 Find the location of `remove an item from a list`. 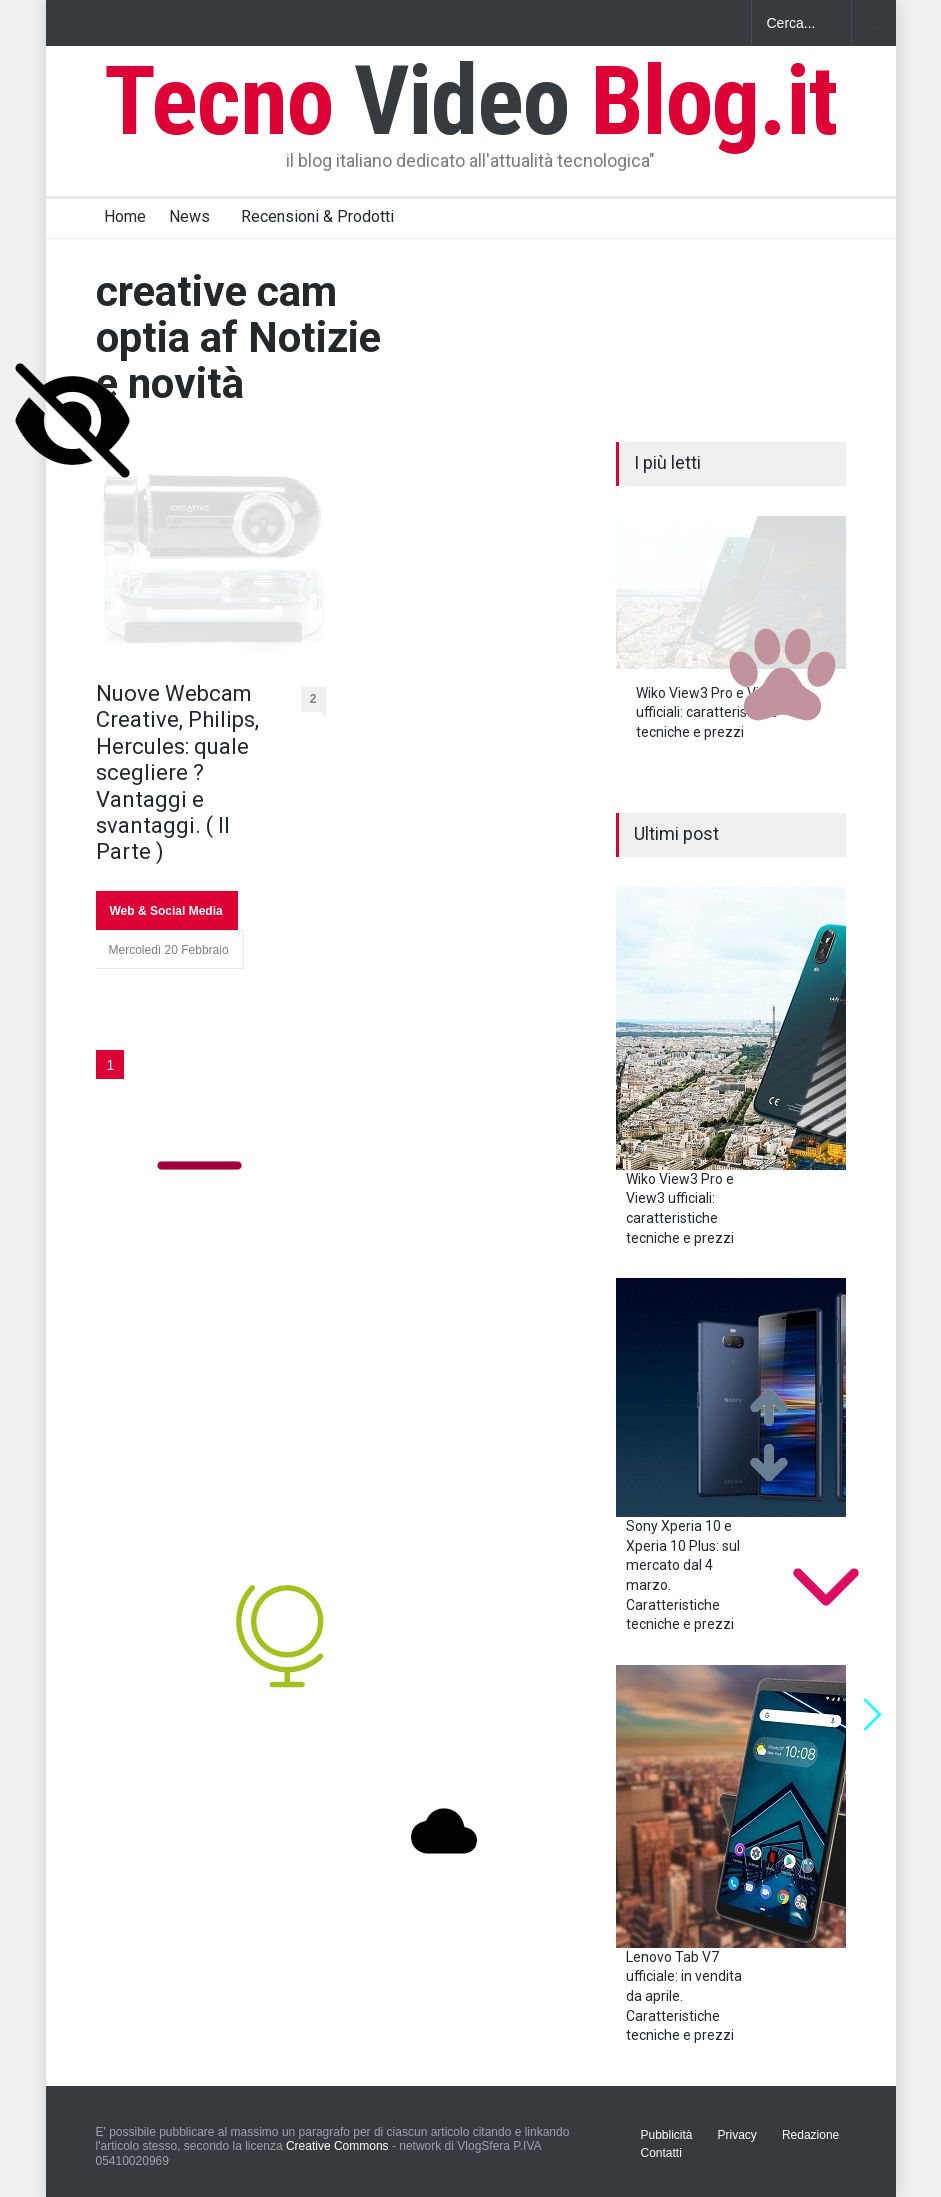

remove an item from a list is located at coordinates (199, 1165).